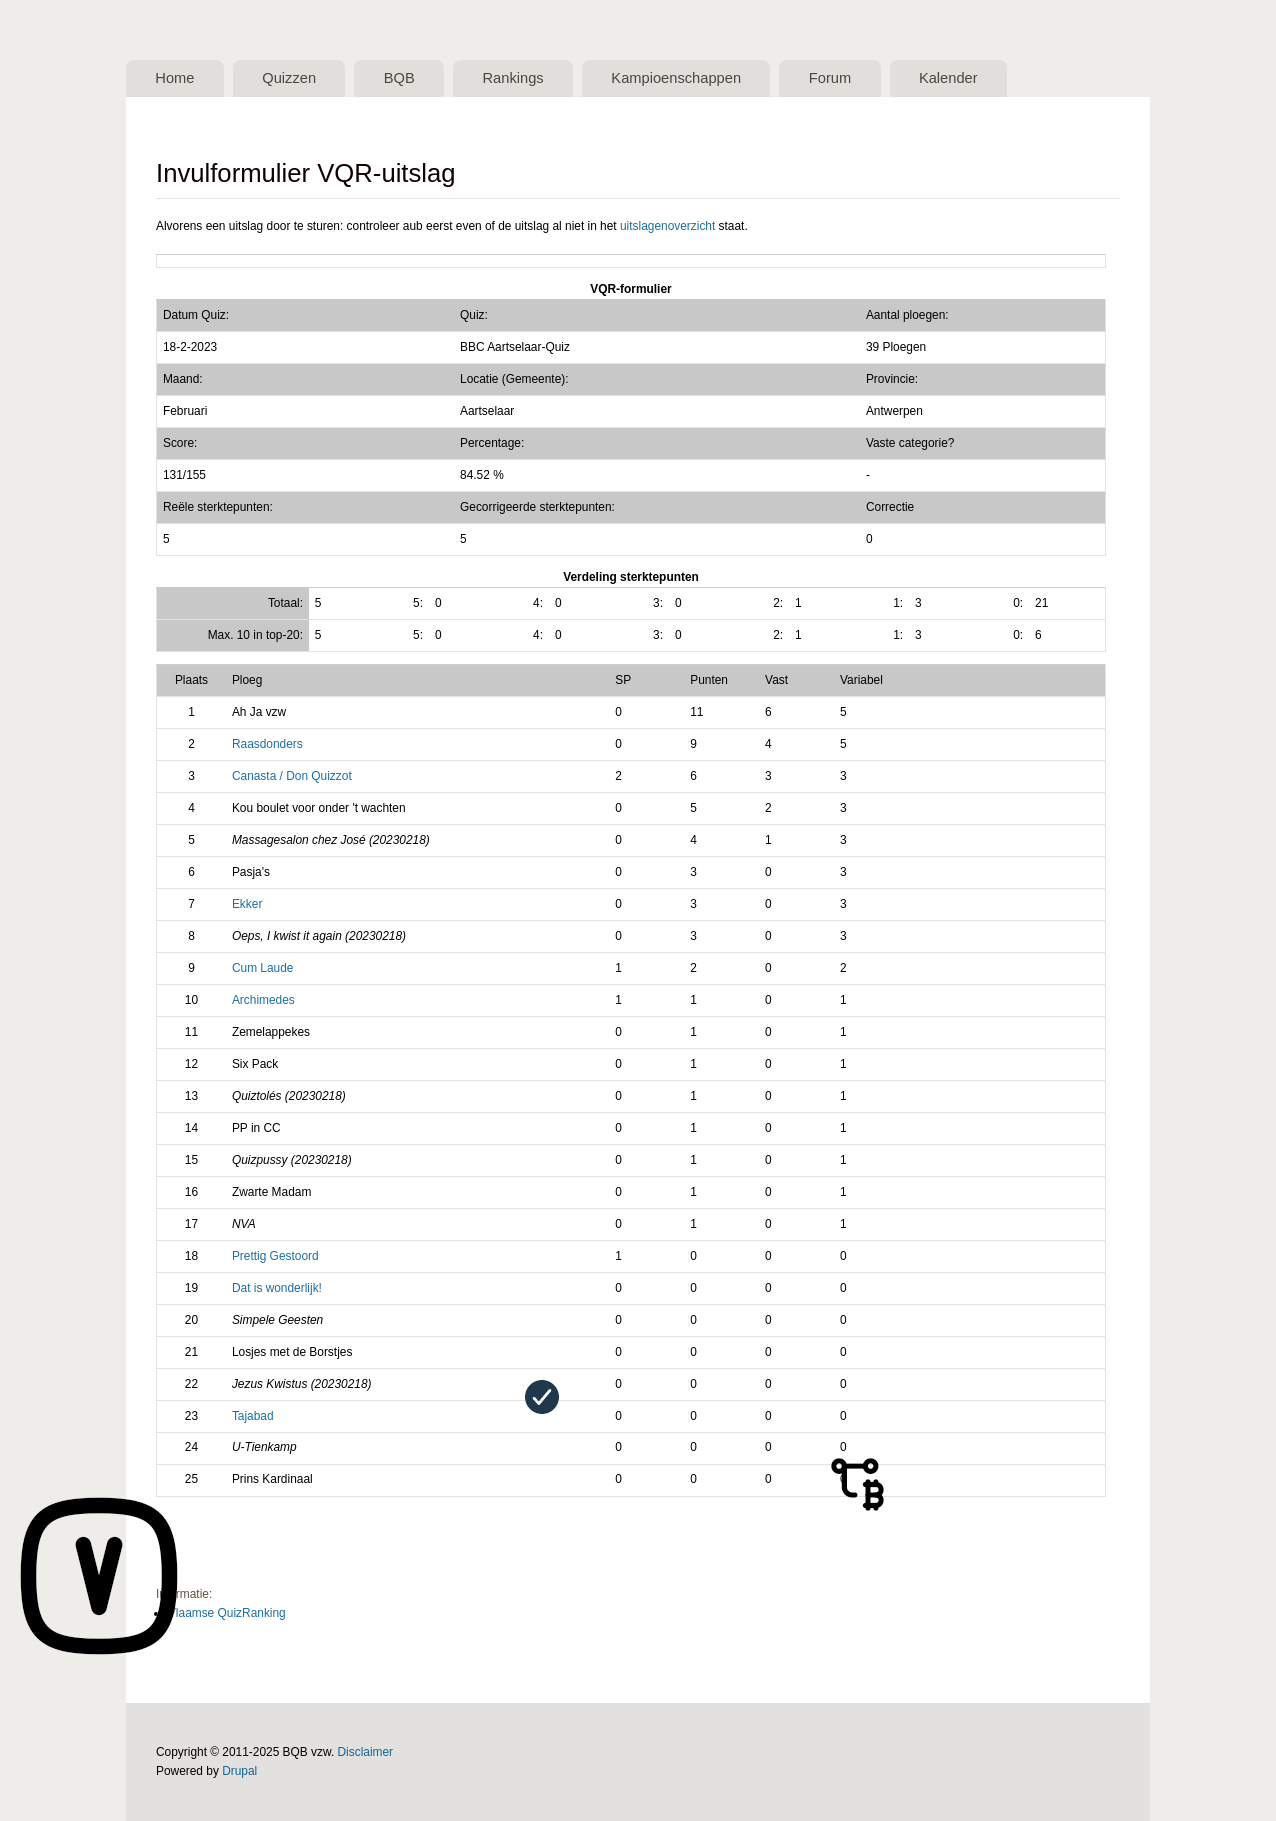  I want to click on view bitcoin transaction history, so click(857, 1484).